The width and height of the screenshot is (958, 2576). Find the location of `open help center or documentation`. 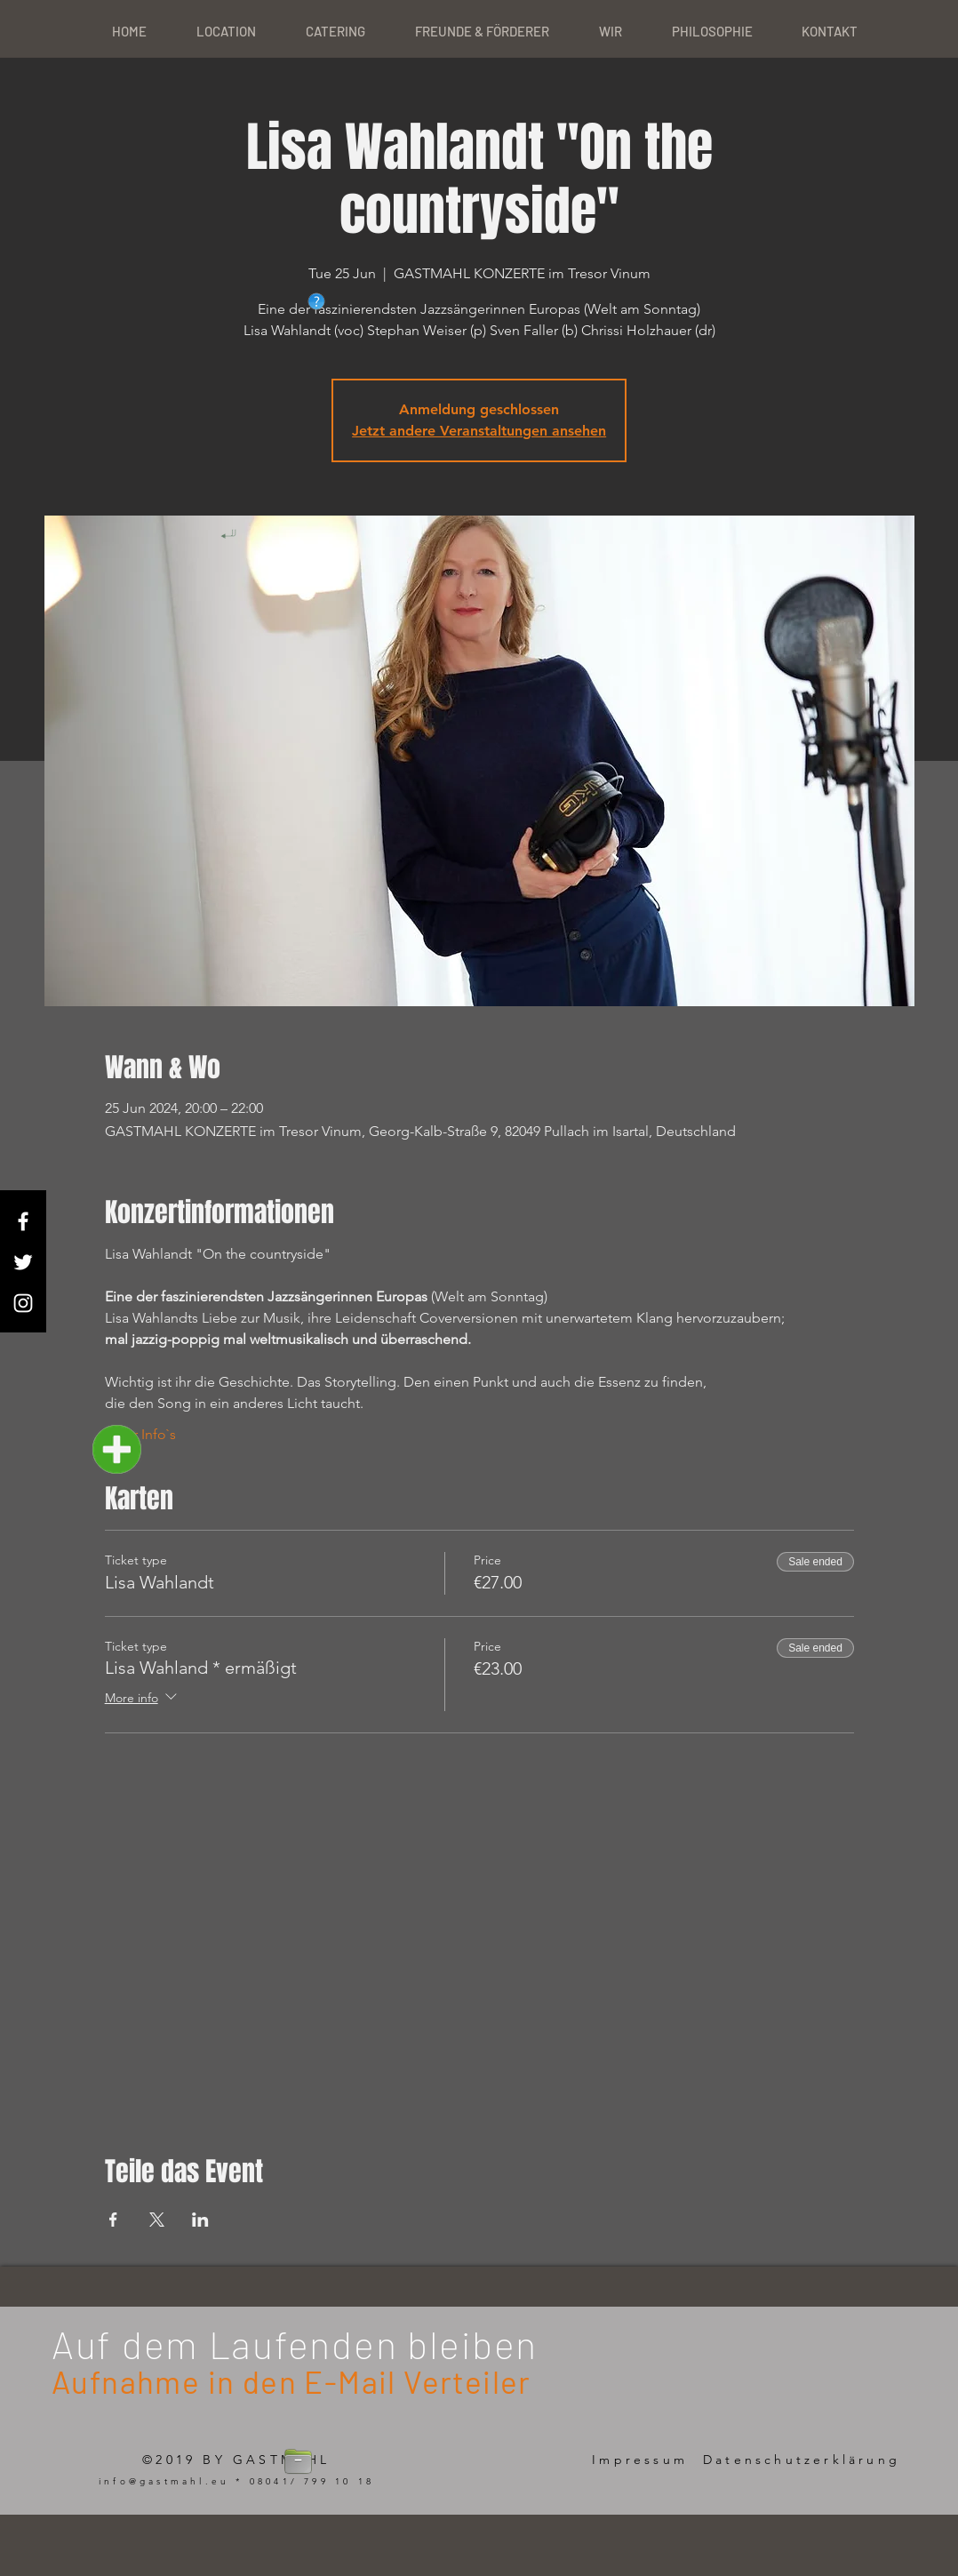

open help center or documentation is located at coordinates (316, 301).